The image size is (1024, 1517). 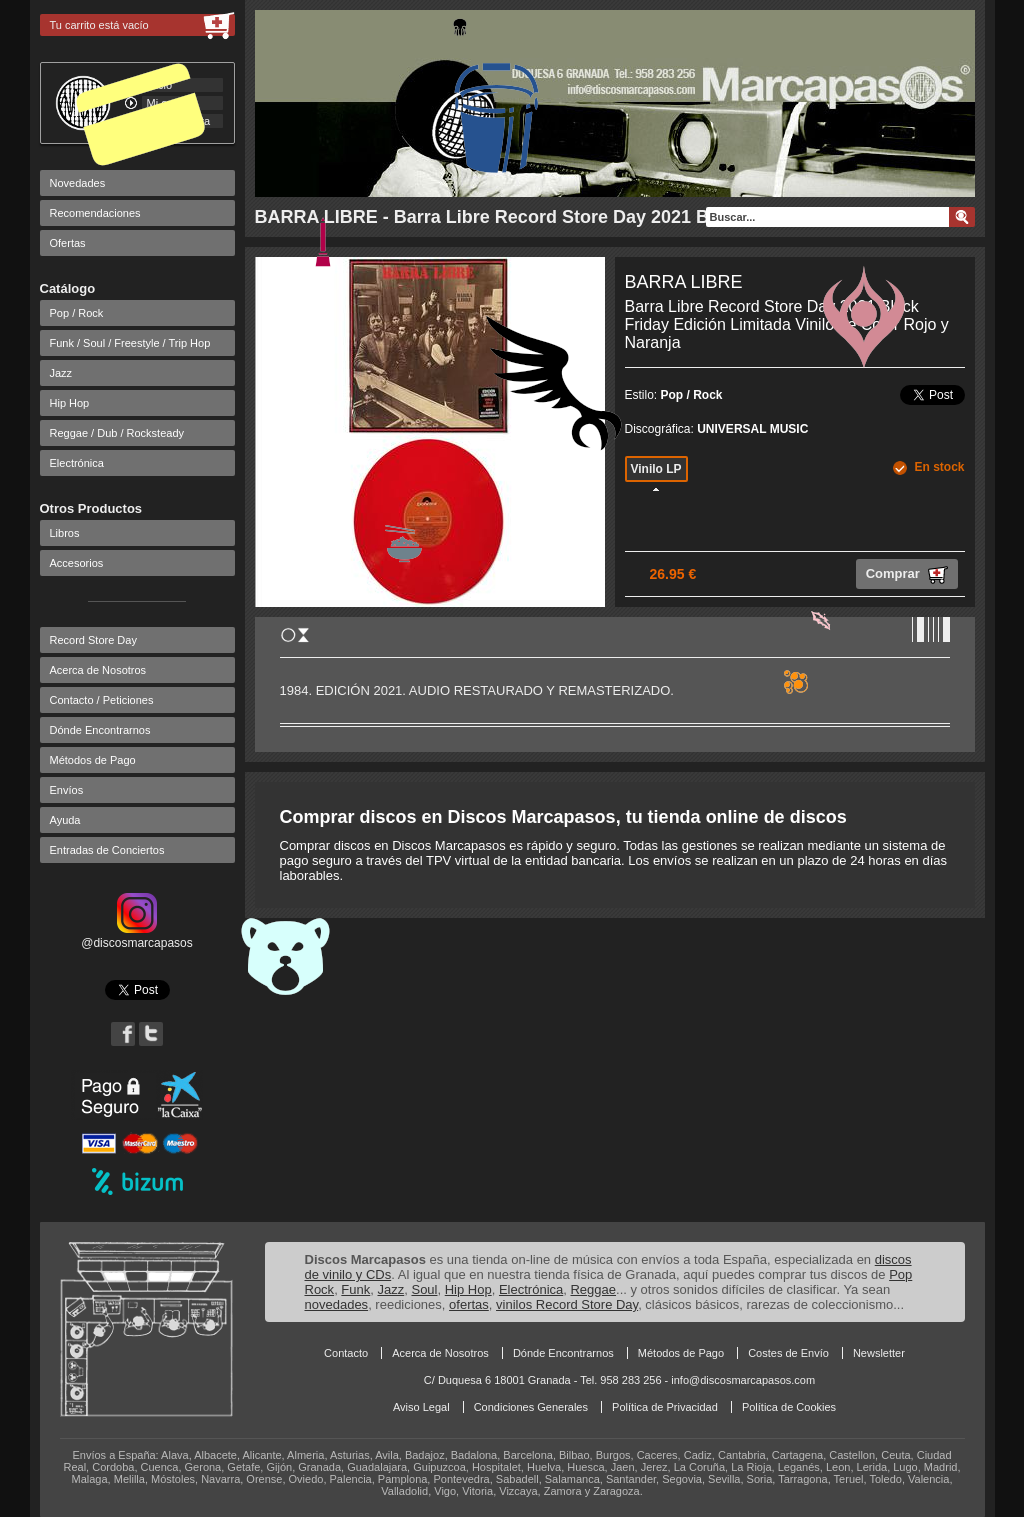 What do you see at coordinates (496, 114) in the screenshot?
I see `a bucket or container item in game inventory` at bounding box center [496, 114].